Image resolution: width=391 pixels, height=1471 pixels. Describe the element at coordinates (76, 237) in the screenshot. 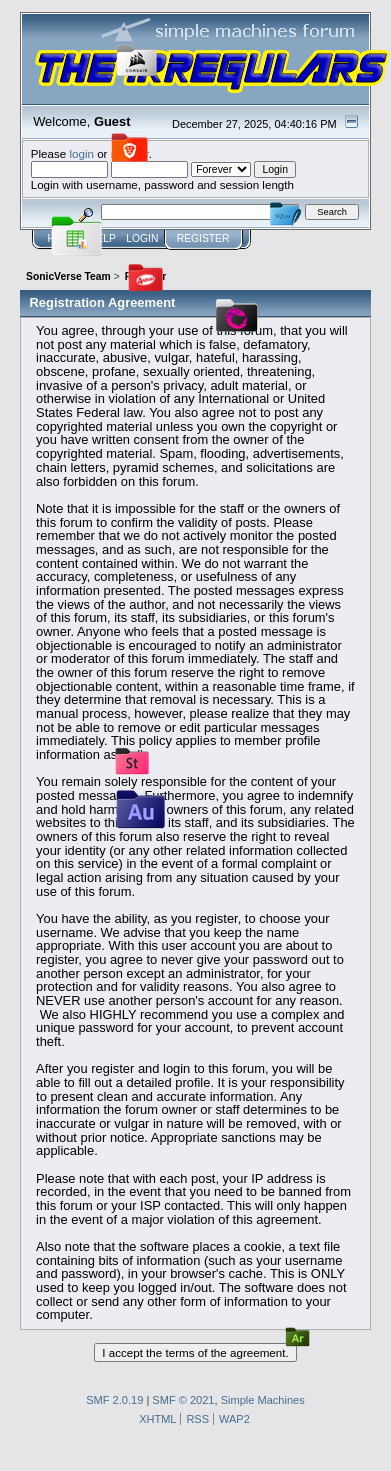

I see `open folder containing LibreOffice Calc spreadsheets` at that location.